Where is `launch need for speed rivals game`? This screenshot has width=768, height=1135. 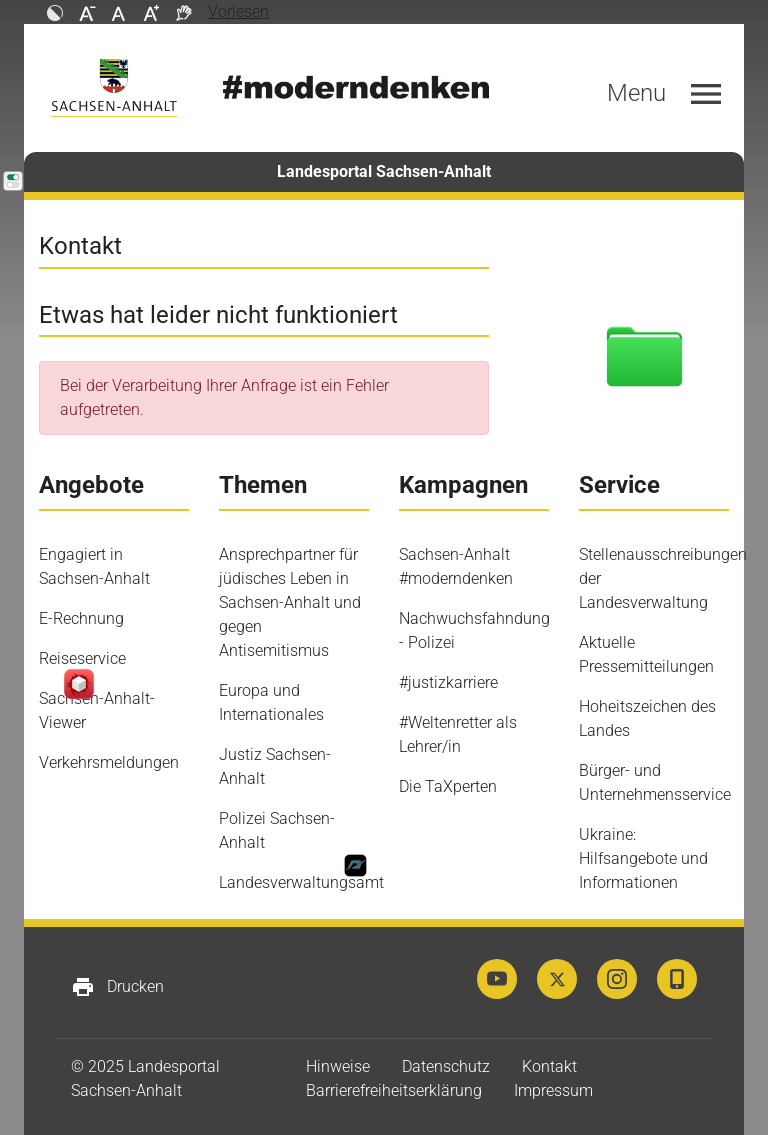 launch need for speed rivals game is located at coordinates (355, 865).